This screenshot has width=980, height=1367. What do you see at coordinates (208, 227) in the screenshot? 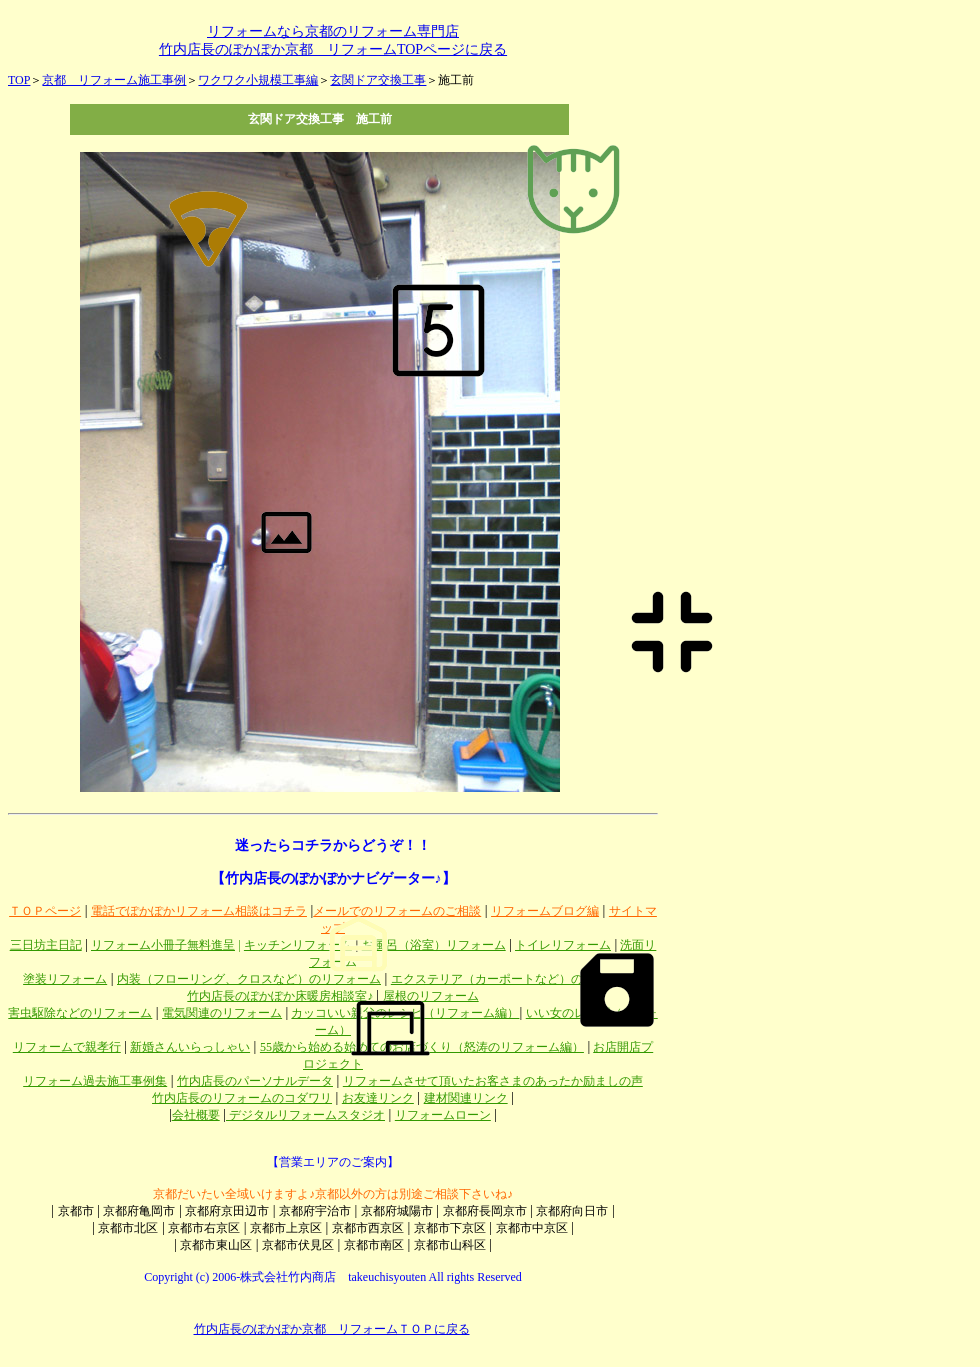
I see `order food or pizza delivery` at bounding box center [208, 227].